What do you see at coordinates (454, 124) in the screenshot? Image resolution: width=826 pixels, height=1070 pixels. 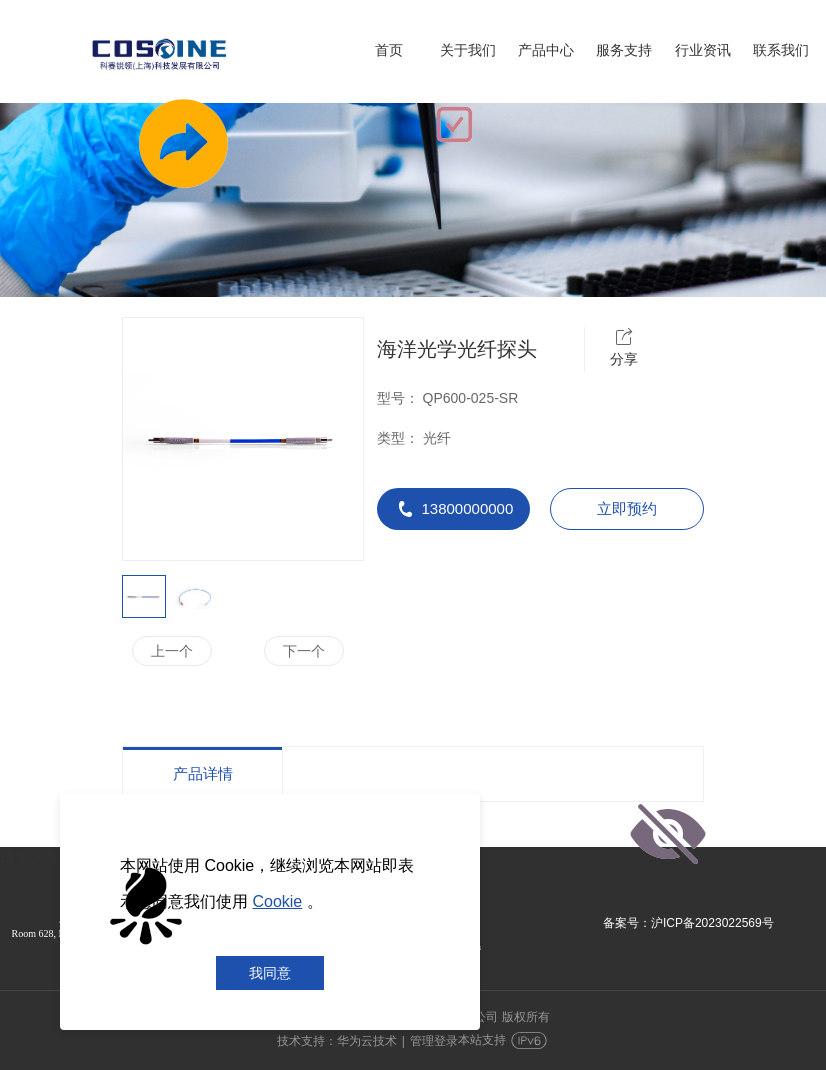 I see `select or check an item in a list` at bounding box center [454, 124].